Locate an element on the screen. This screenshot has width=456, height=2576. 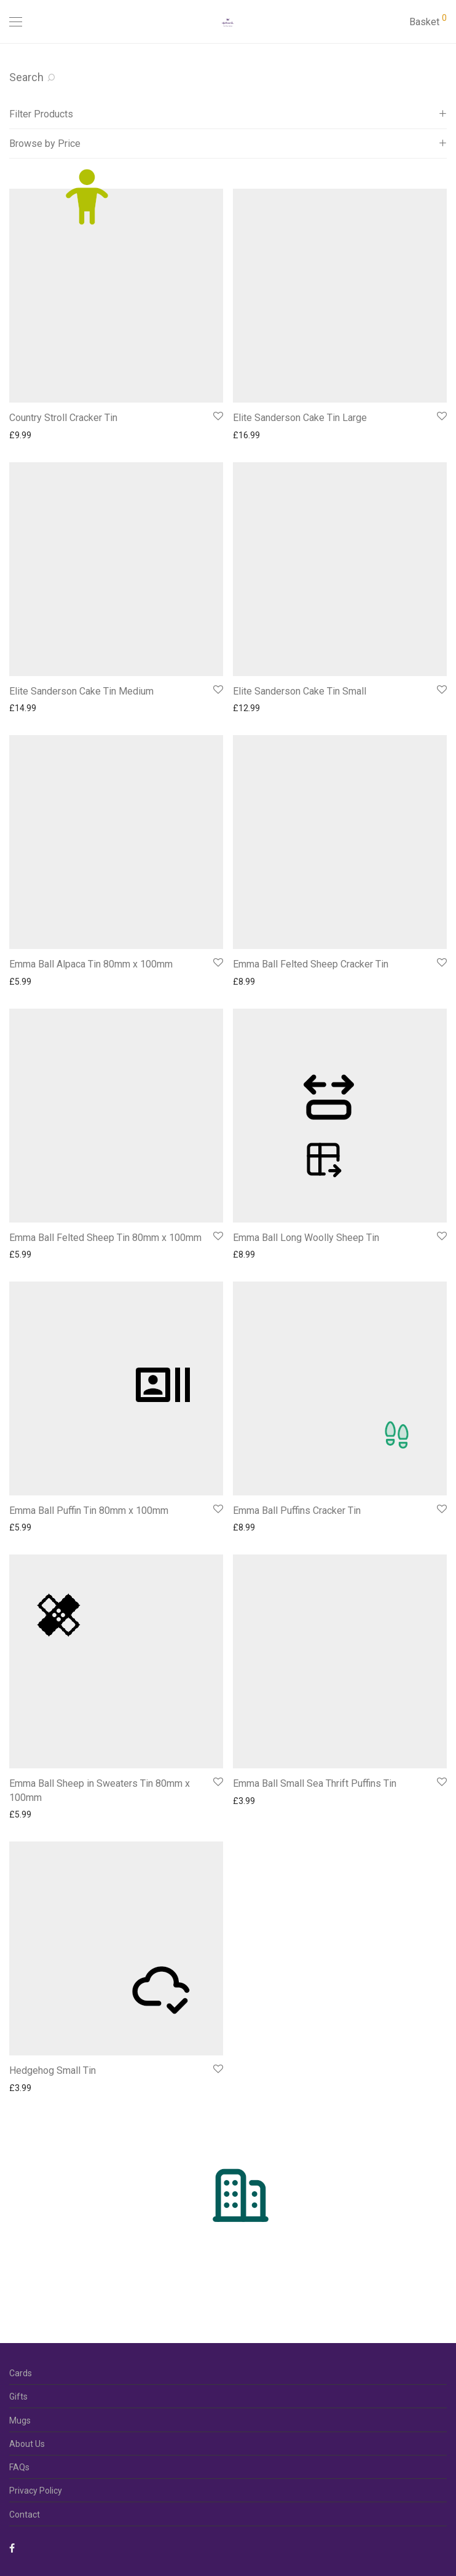
auto-resize content to fit container is located at coordinates (329, 1097).